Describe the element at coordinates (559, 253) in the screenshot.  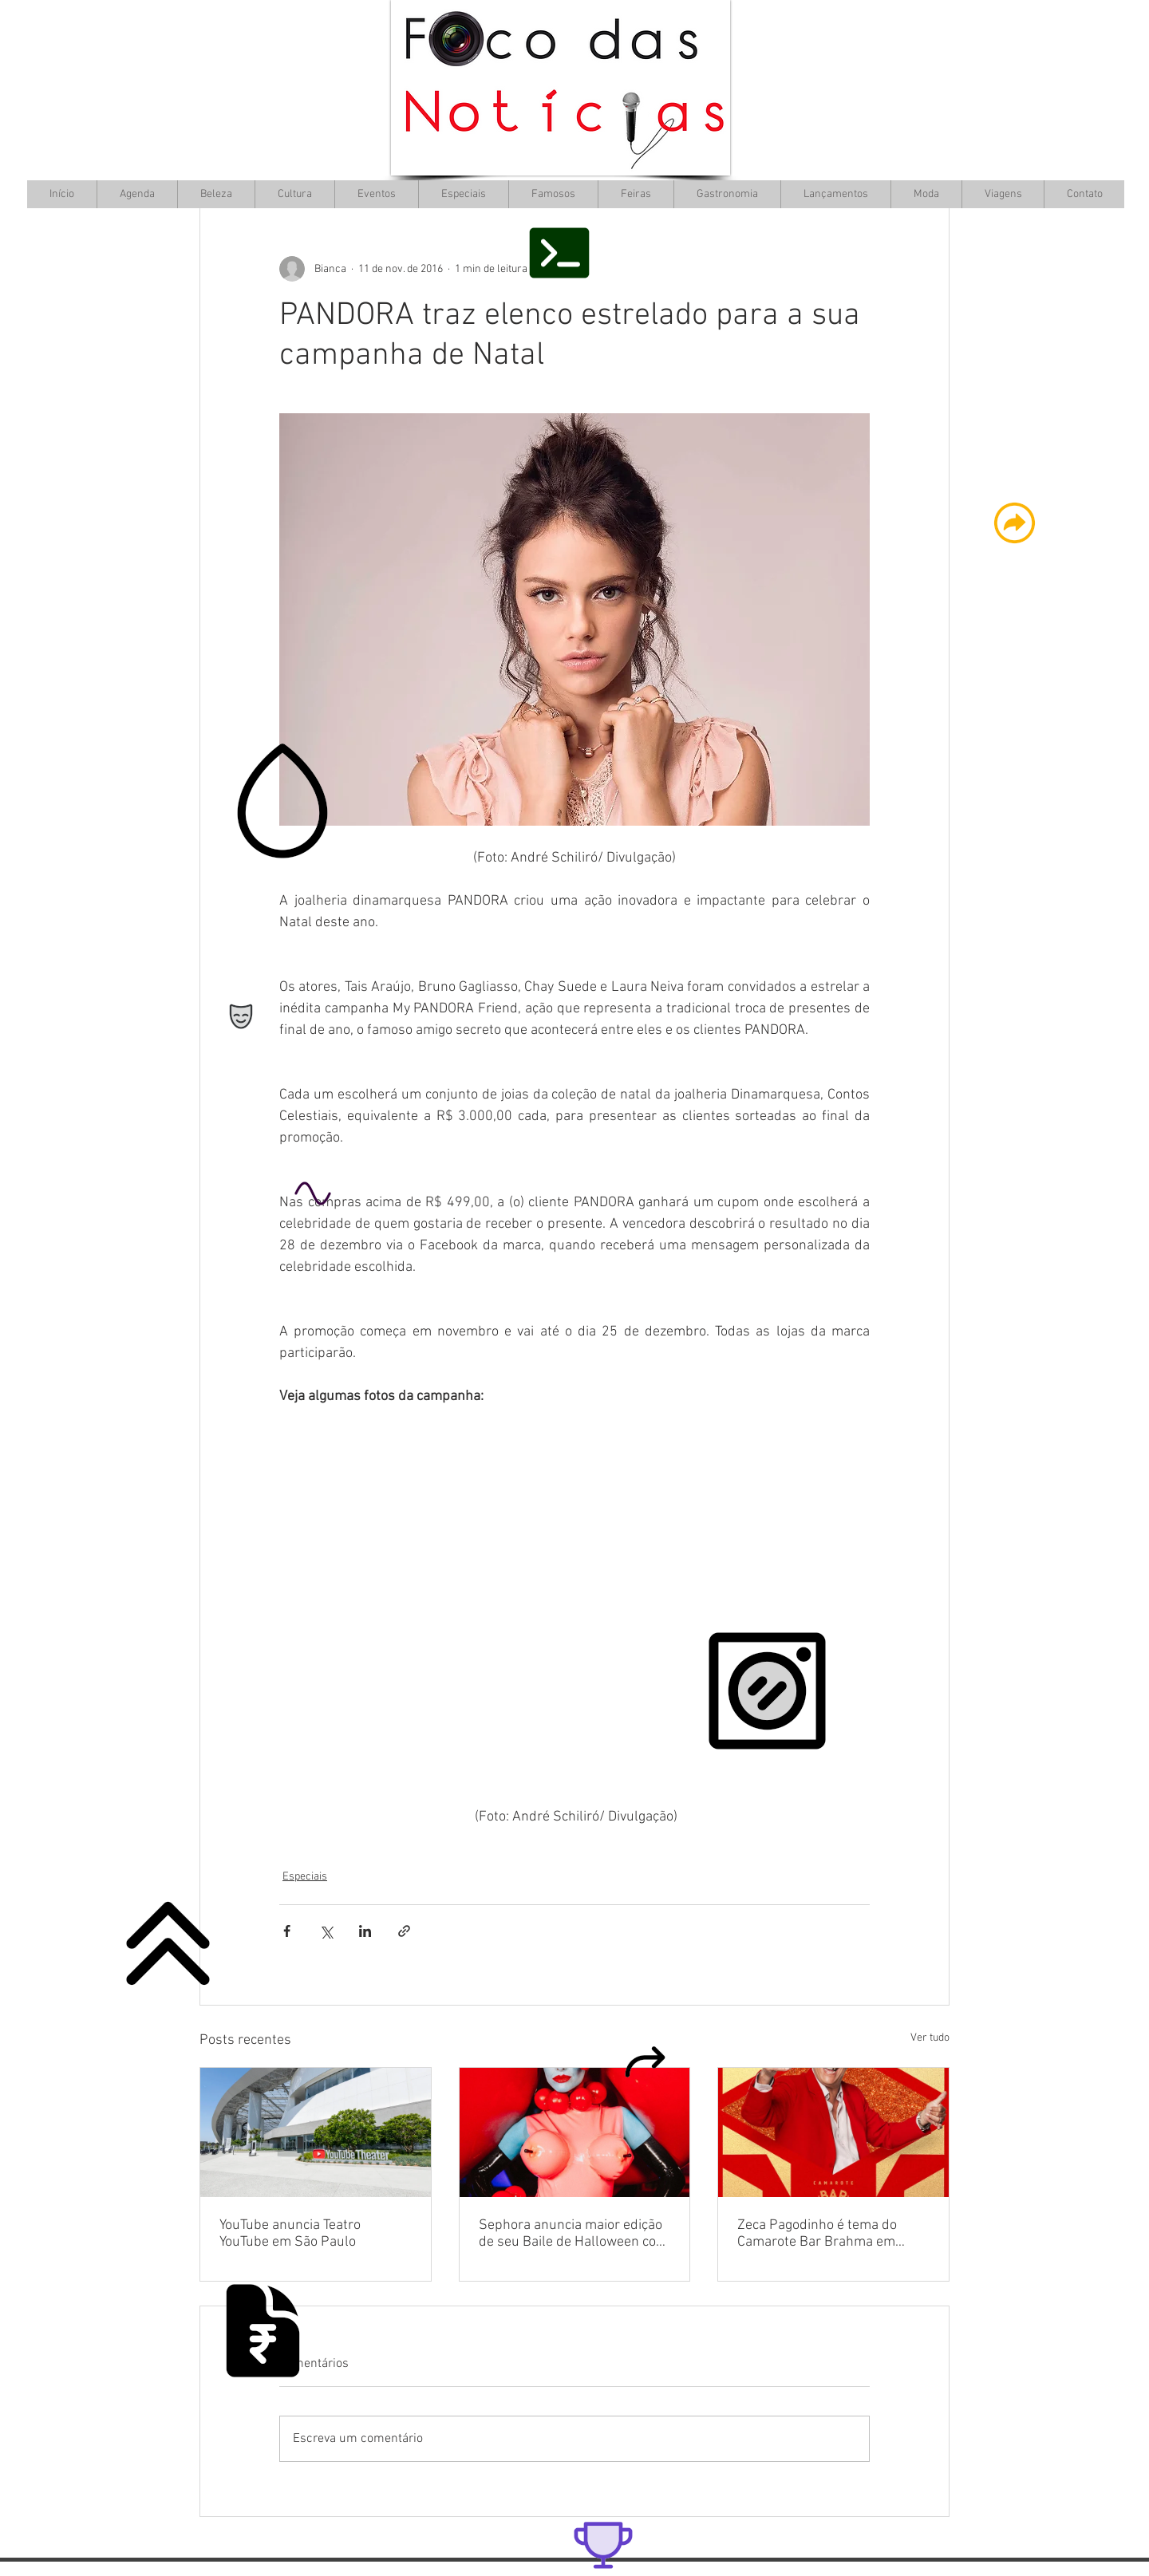
I see `open command line terminal` at that location.